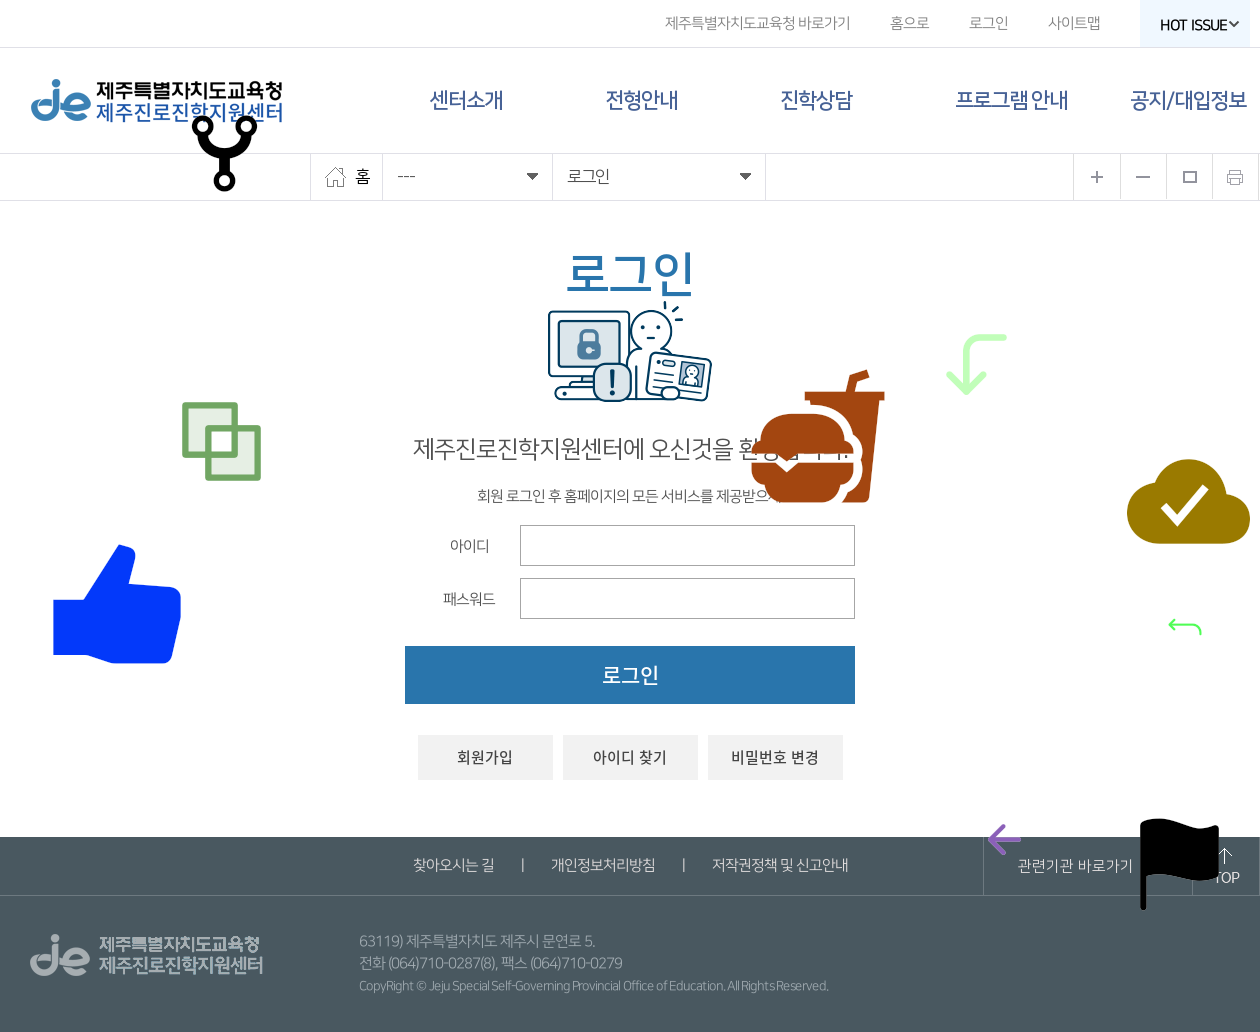  What do you see at coordinates (1188, 501) in the screenshot?
I see `file successfully uploaded to cloud storage` at bounding box center [1188, 501].